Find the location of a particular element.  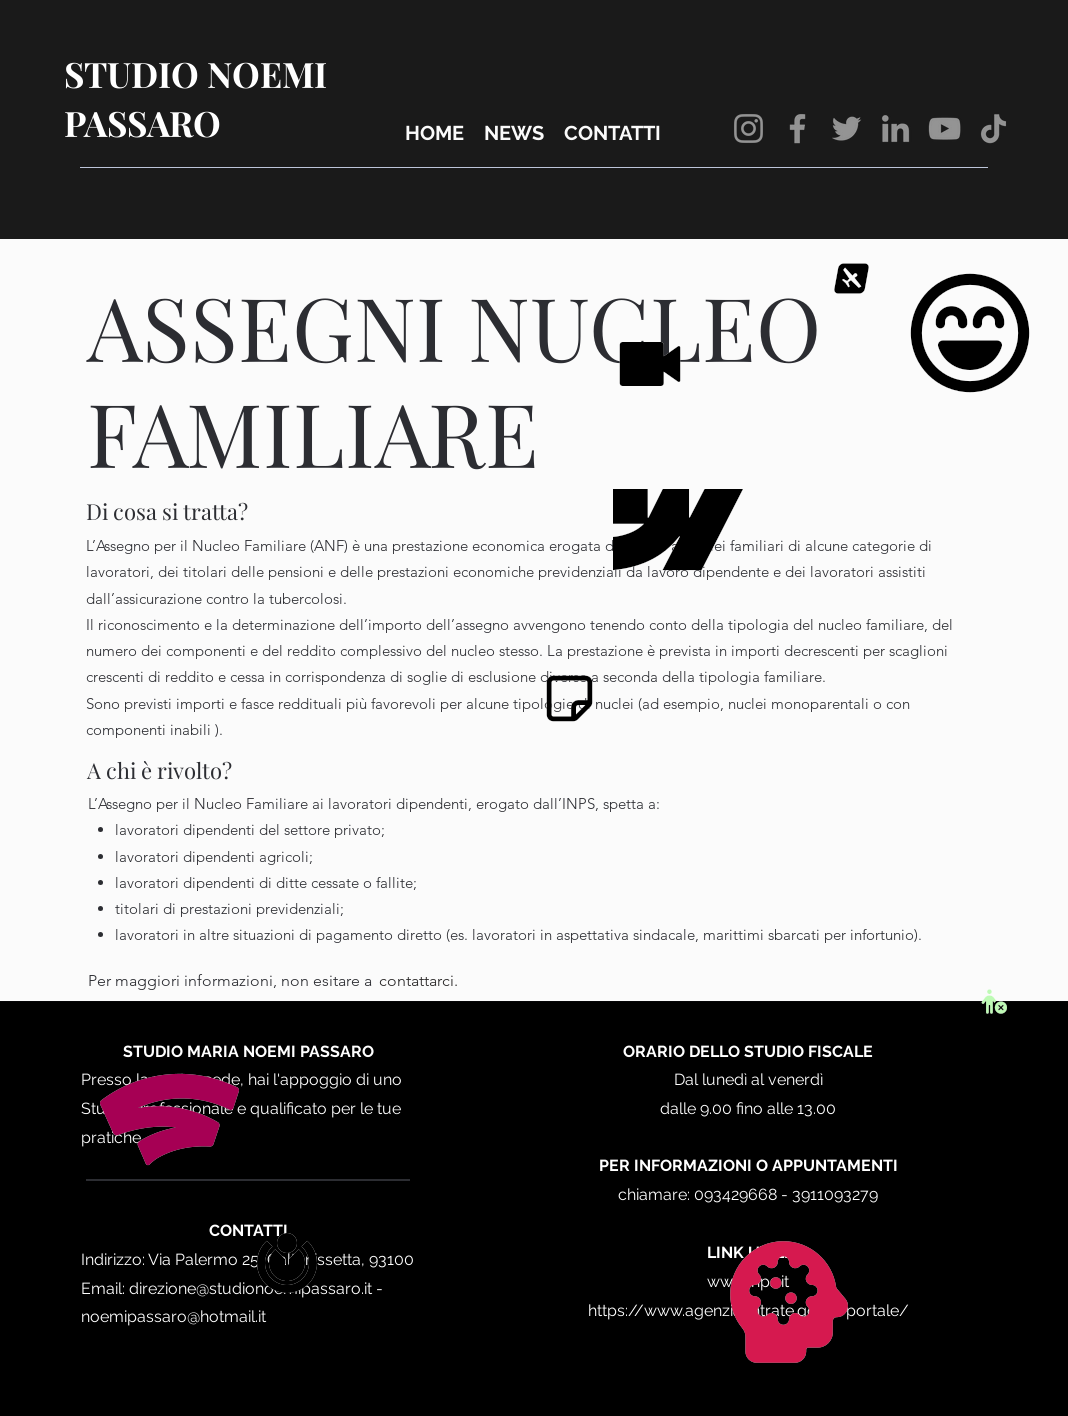

webflow logo is located at coordinates (678, 528).